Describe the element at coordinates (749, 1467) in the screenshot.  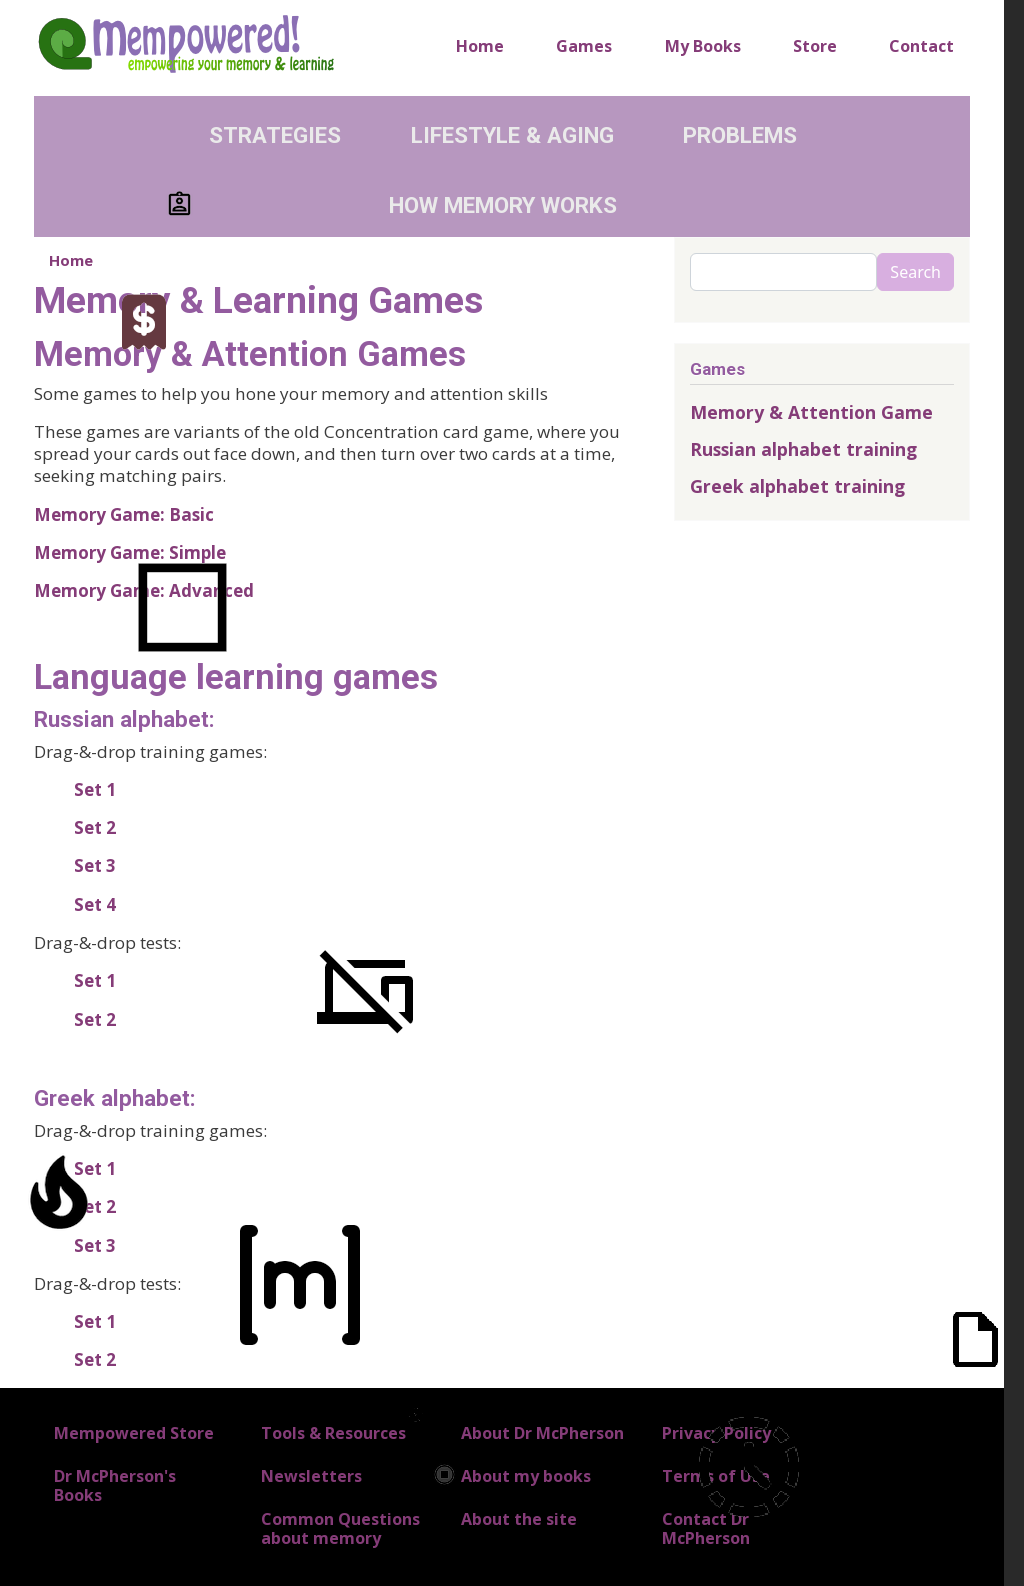
I see `toggle history tracking off` at that location.